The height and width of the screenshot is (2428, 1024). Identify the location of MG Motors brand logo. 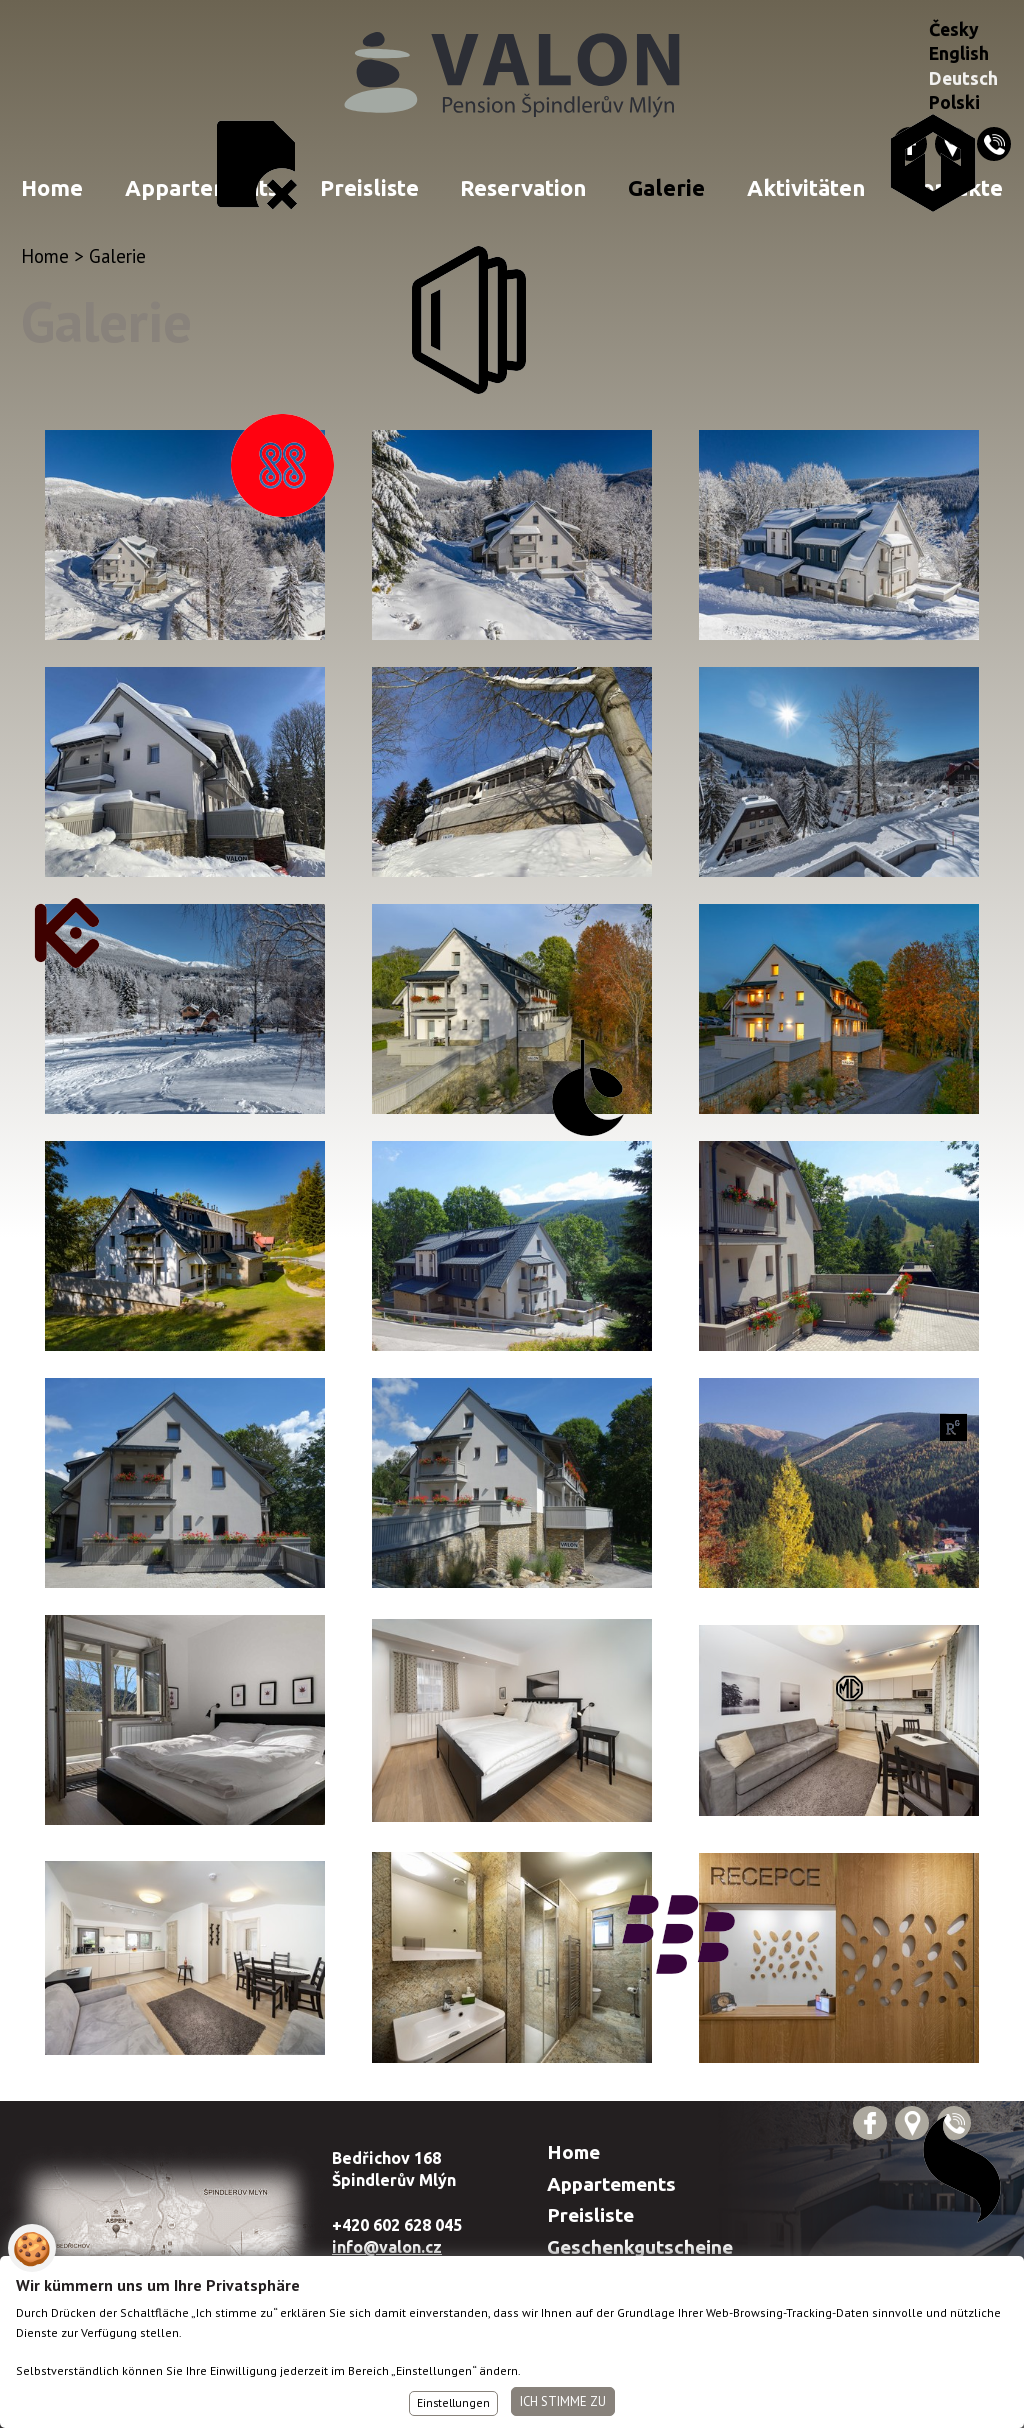
(849, 1688).